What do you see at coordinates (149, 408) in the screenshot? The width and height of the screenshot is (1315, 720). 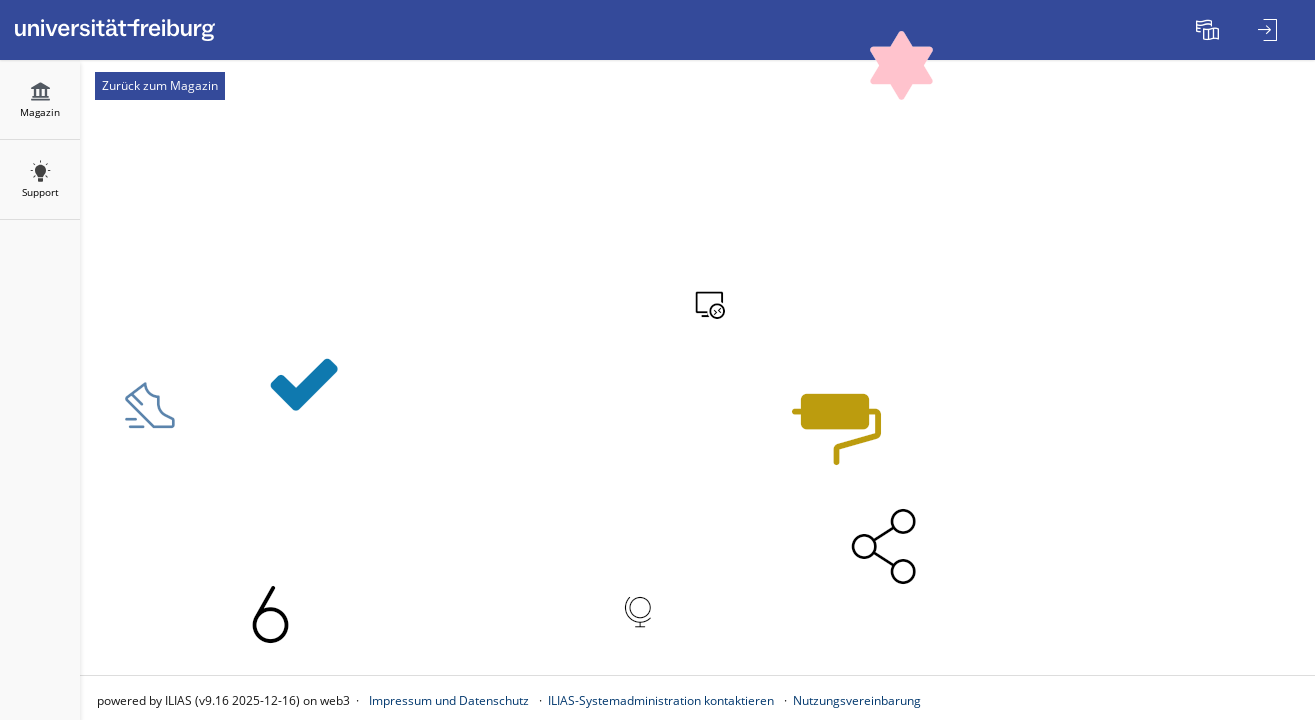 I see `track your running or walking activity` at bounding box center [149, 408].